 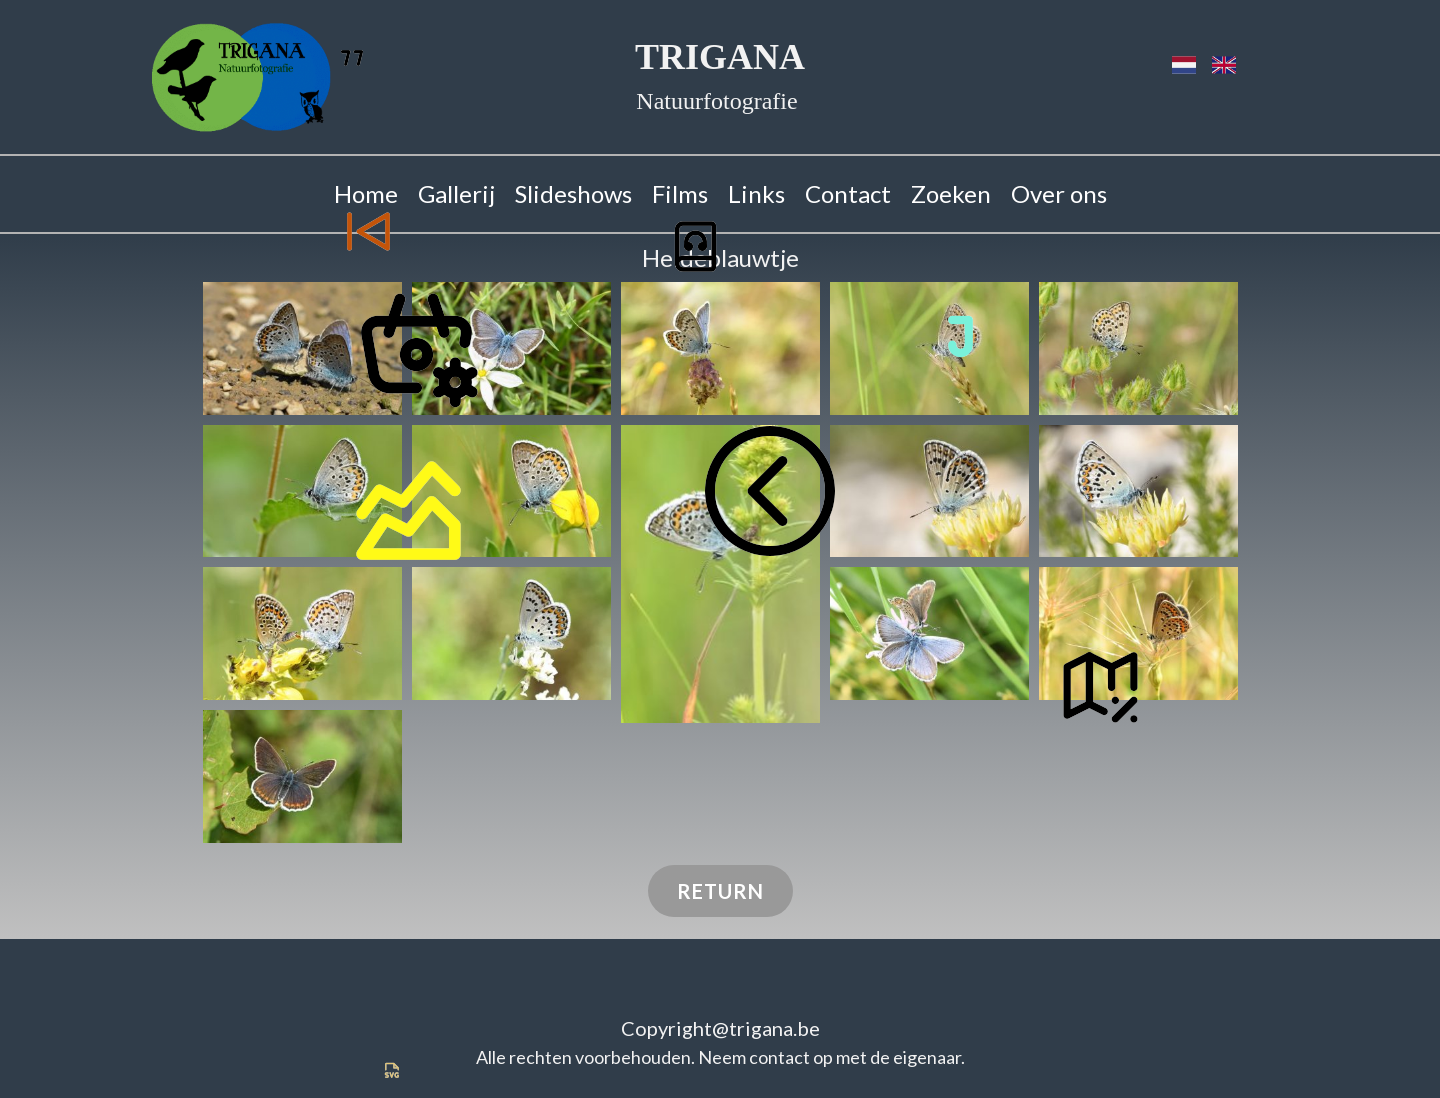 What do you see at coordinates (770, 491) in the screenshot?
I see `go back to the previous screen` at bounding box center [770, 491].